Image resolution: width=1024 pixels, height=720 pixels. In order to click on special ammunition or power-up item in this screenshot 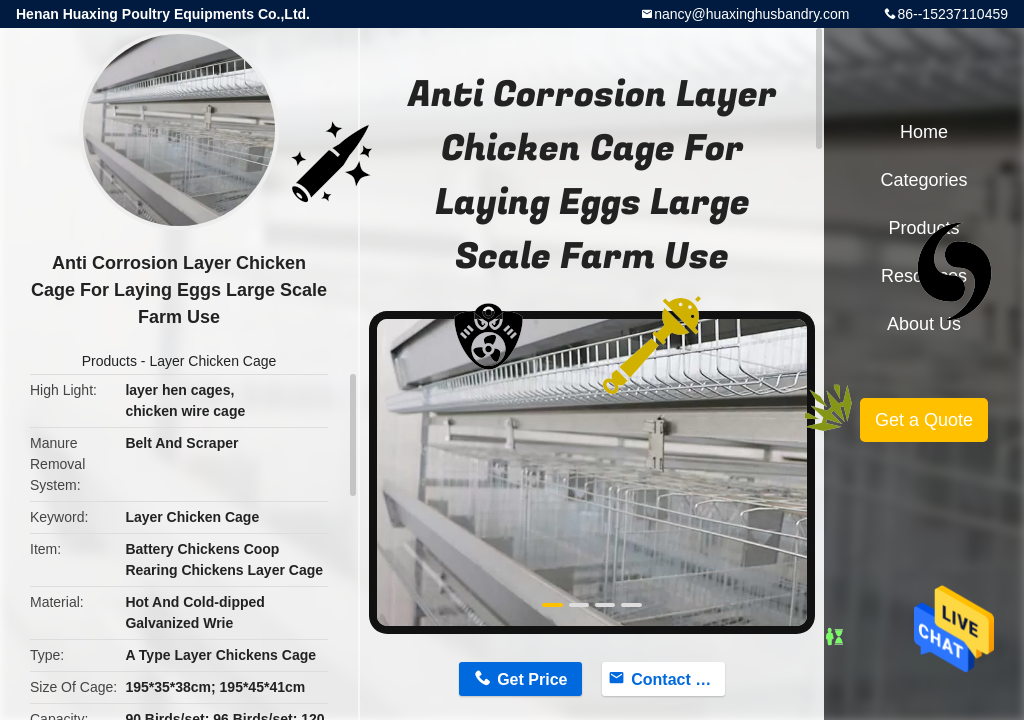, I will do `click(330, 163)`.